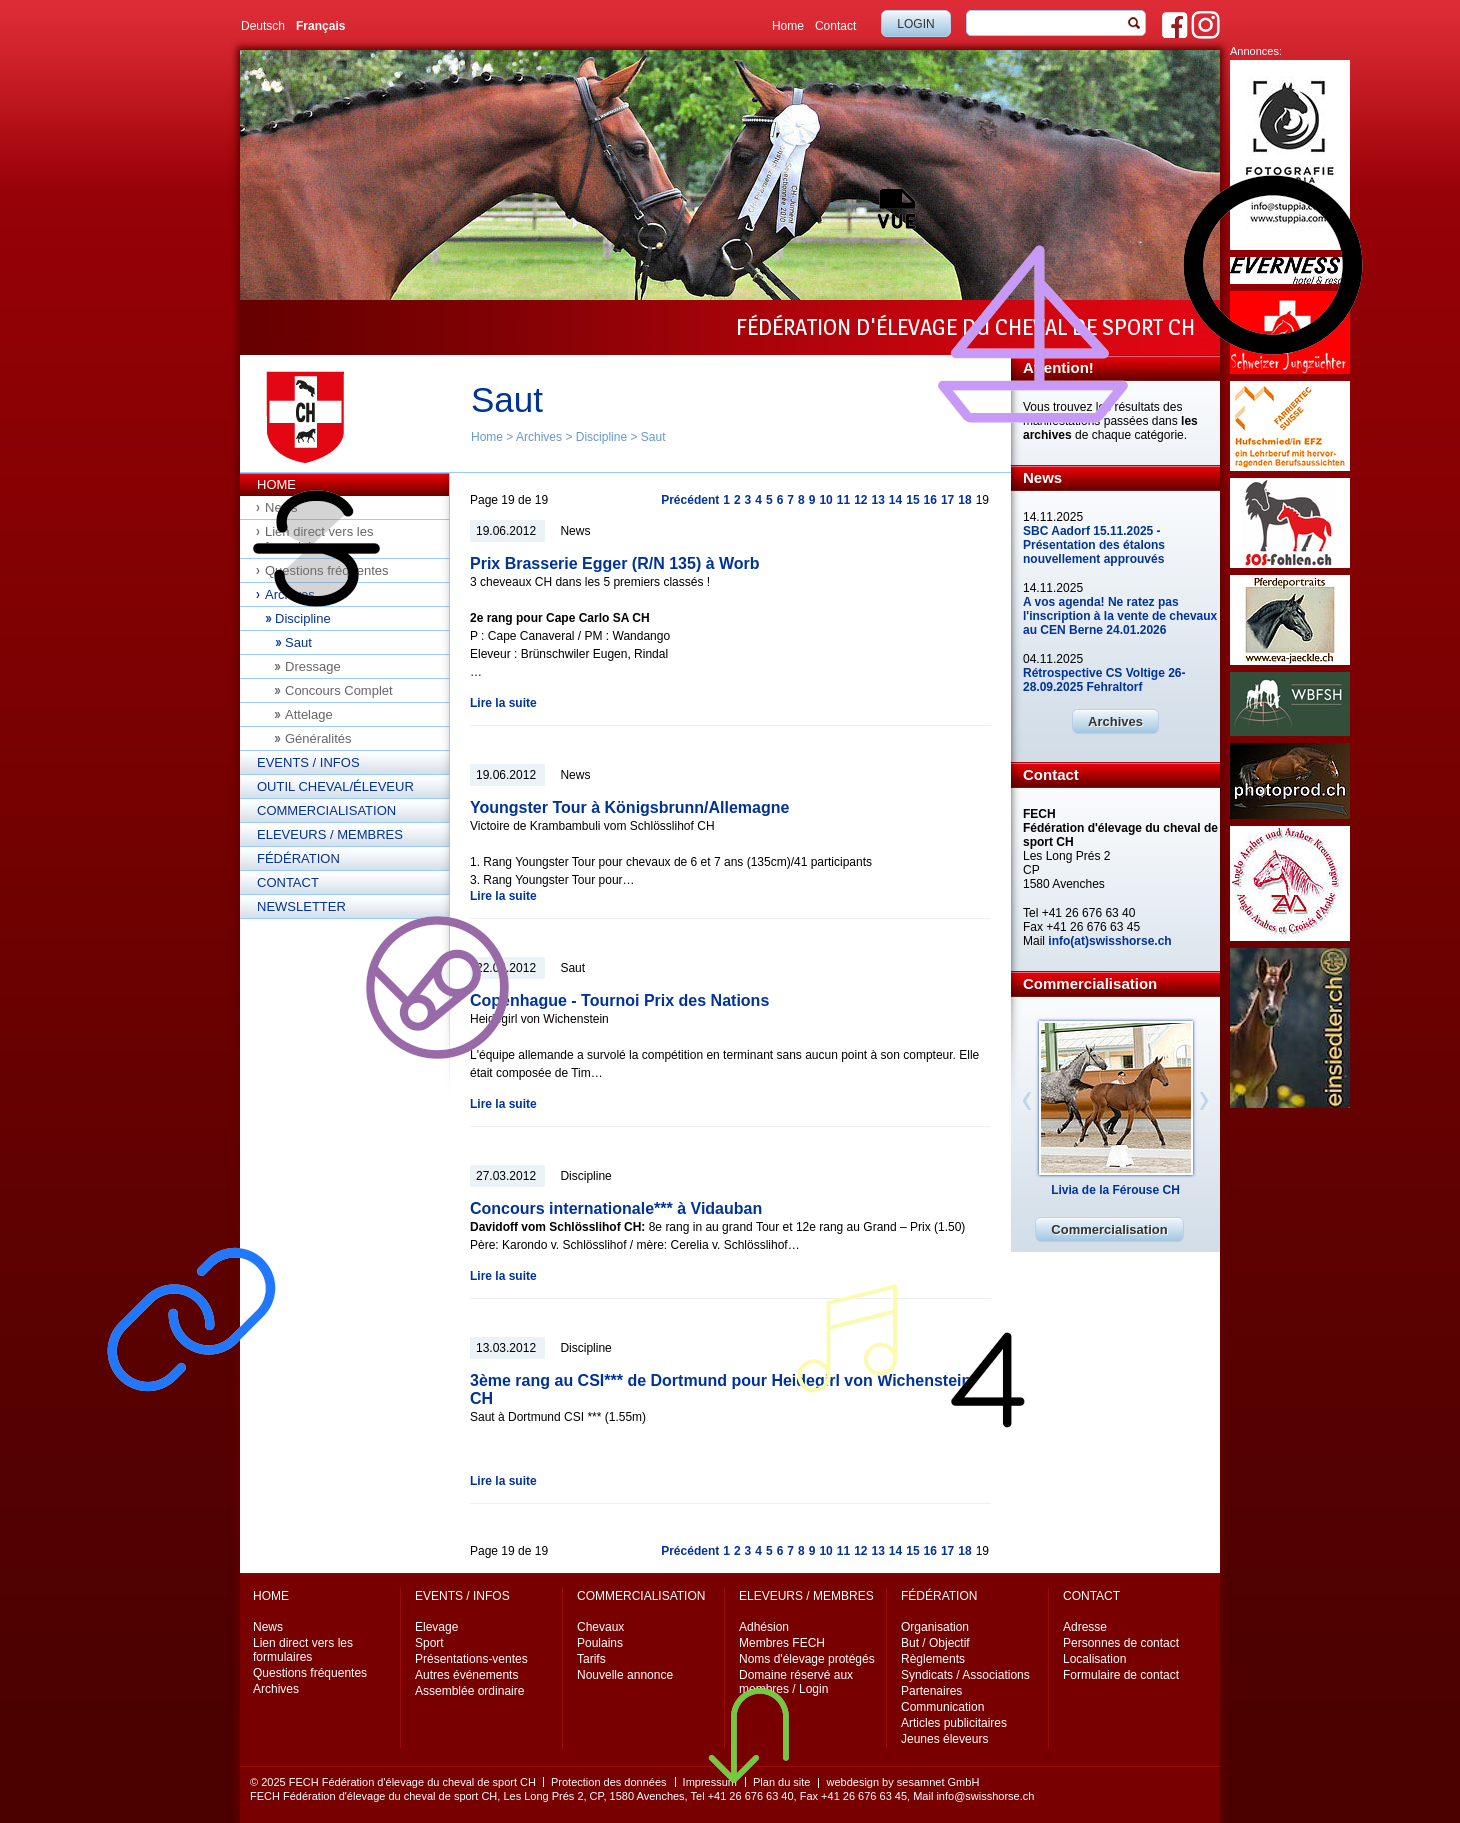 This screenshot has height=1823, width=1460. Describe the element at coordinates (853, 1340) in the screenshot. I see `access music or audio player` at that location.